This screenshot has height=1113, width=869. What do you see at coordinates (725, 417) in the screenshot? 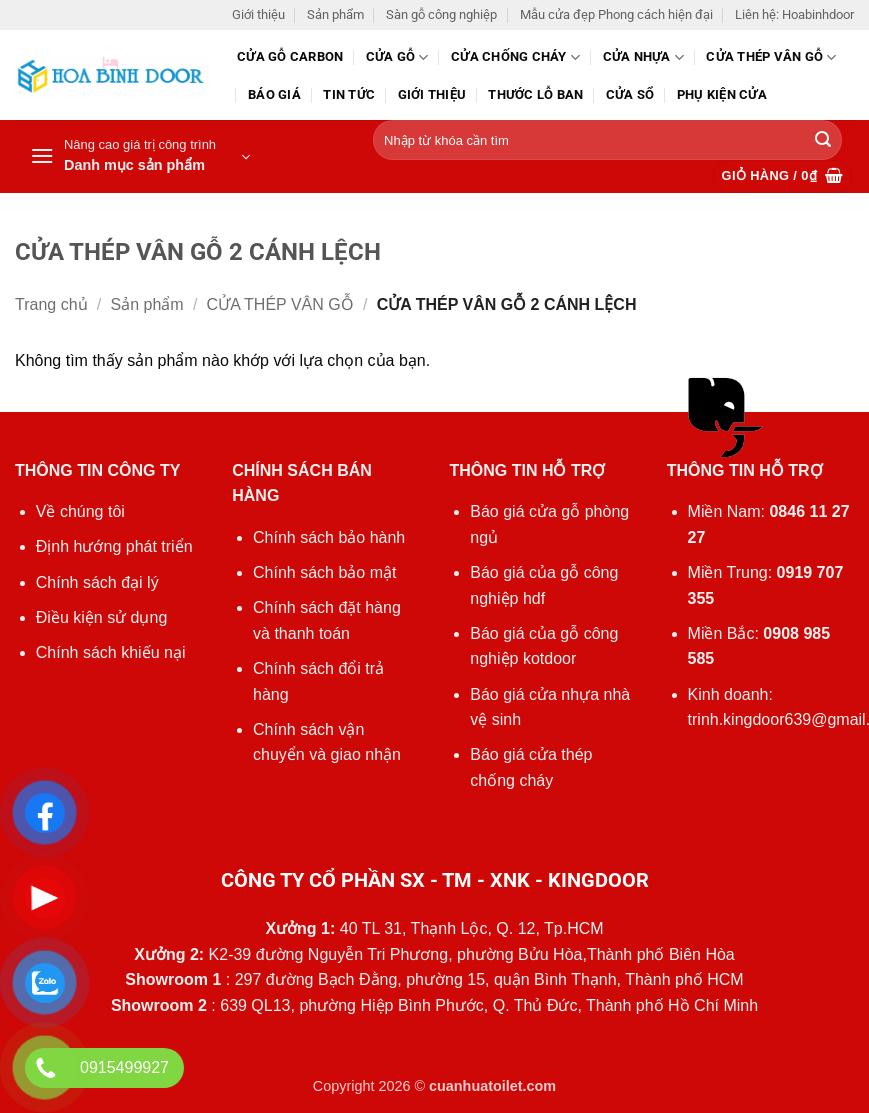
I see `deskpro logo` at bounding box center [725, 417].